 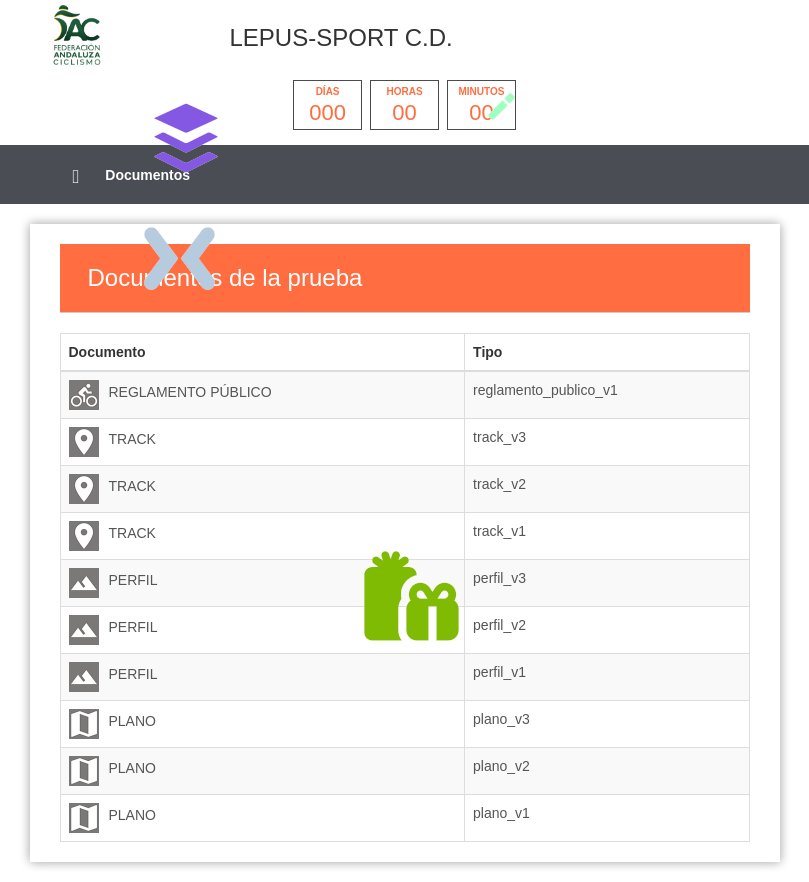 I want to click on view gifts or rewards, so click(x=411, y=598).